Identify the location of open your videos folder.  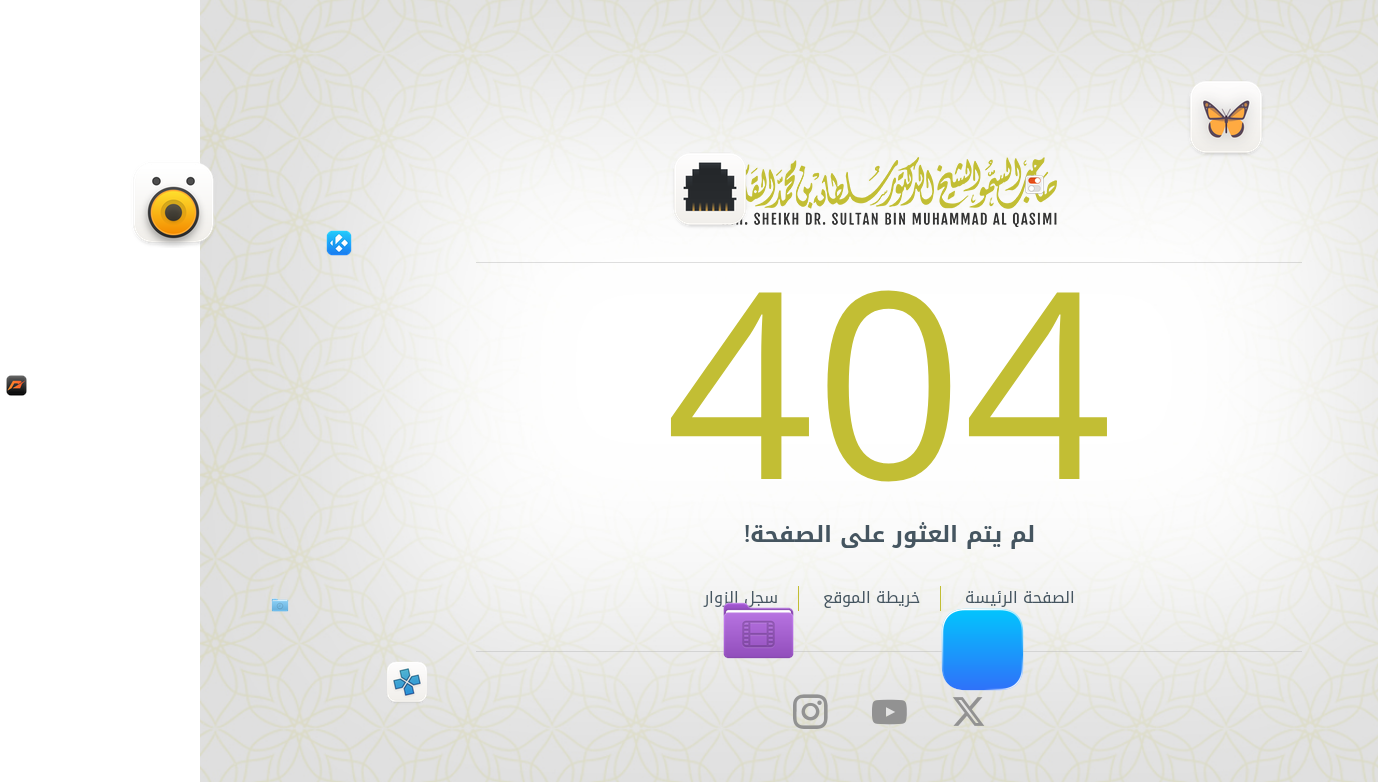
(758, 630).